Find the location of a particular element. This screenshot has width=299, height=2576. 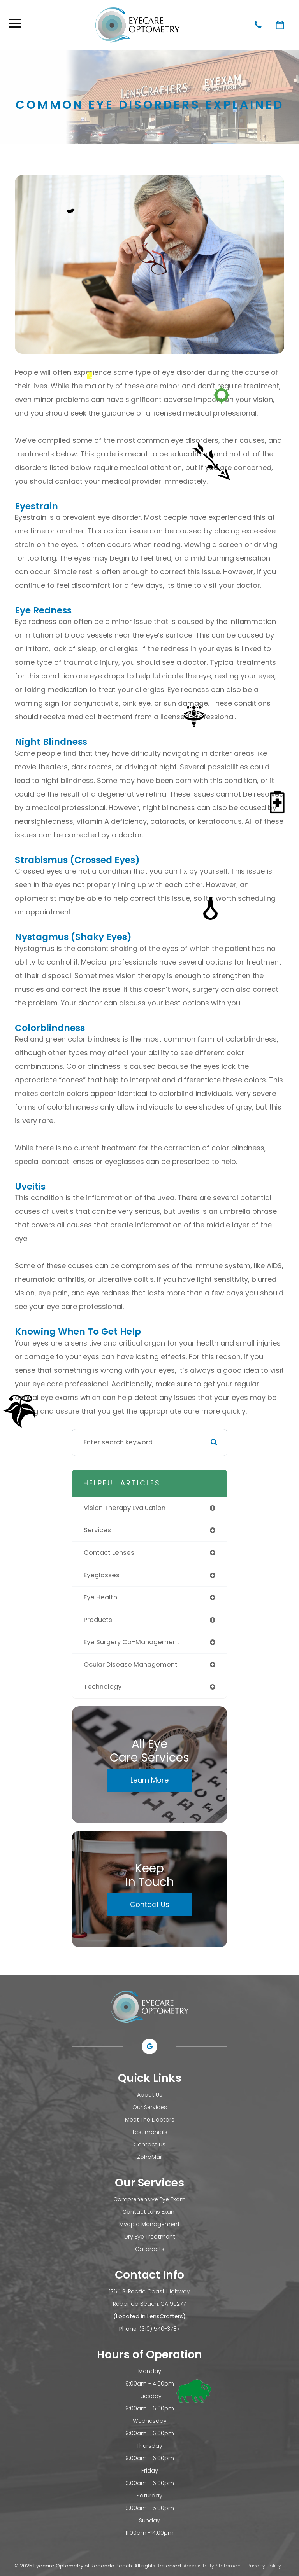

select hungary as your country or region is located at coordinates (70, 211).